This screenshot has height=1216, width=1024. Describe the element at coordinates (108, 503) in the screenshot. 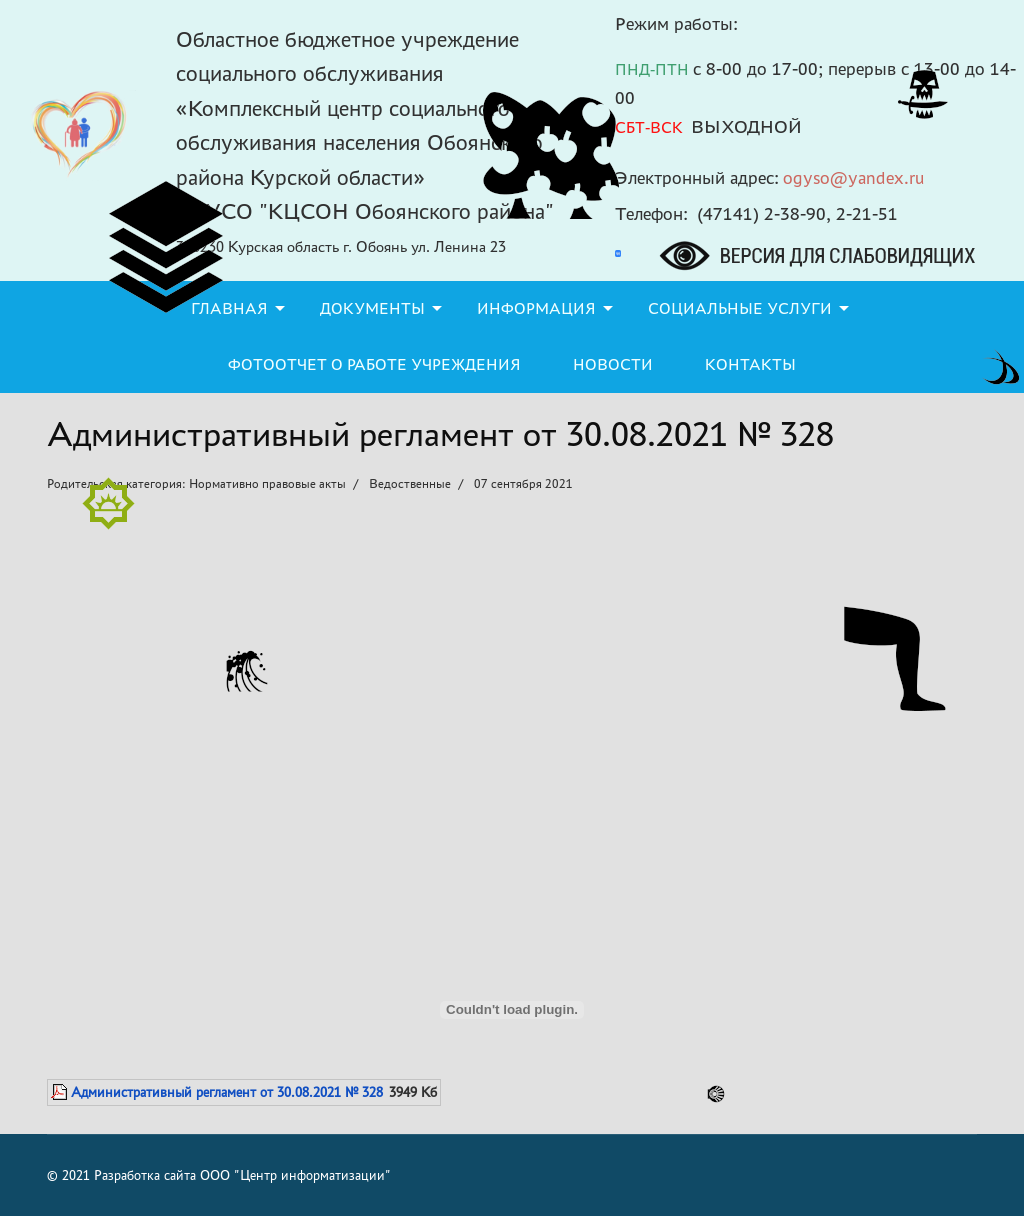

I see `decorative badge or achievement icon` at that location.